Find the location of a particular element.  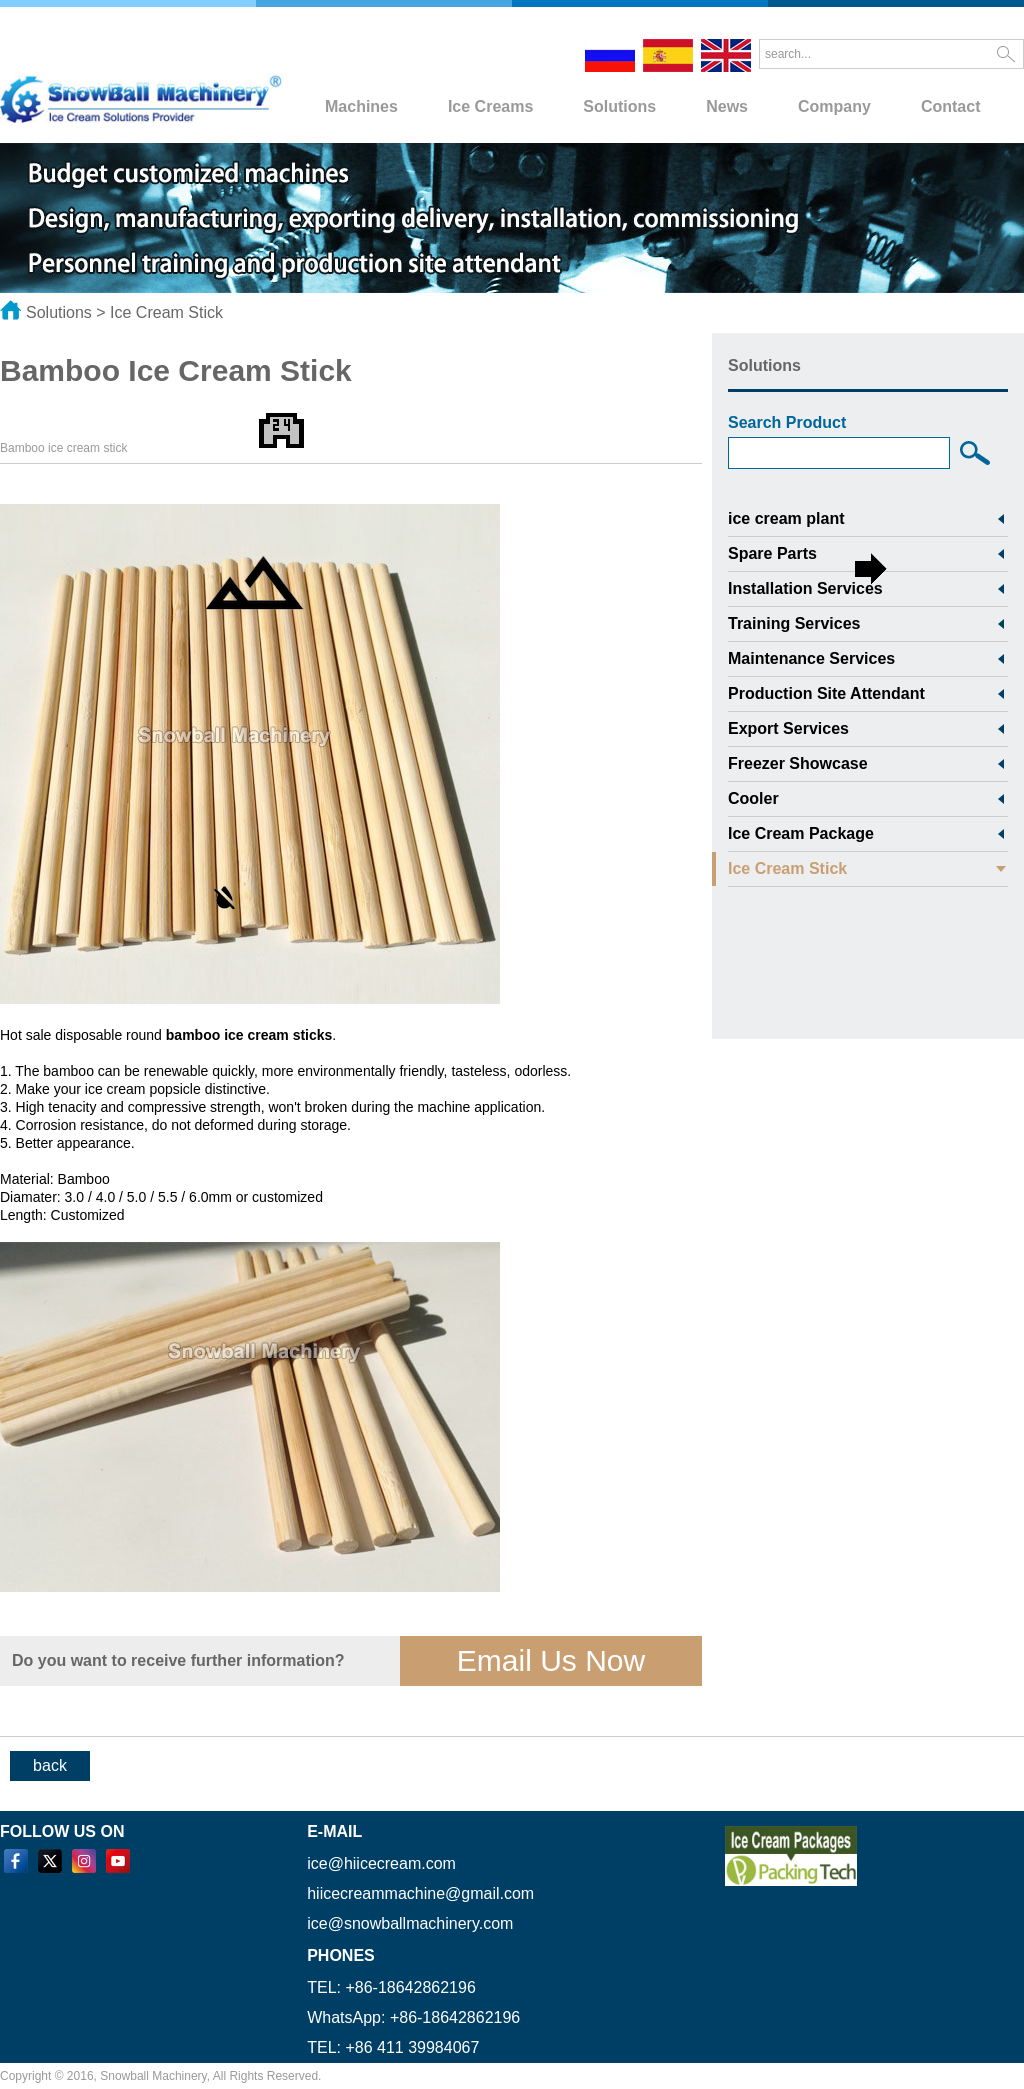

find nearby convenience stores is located at coordinates (281, 430).